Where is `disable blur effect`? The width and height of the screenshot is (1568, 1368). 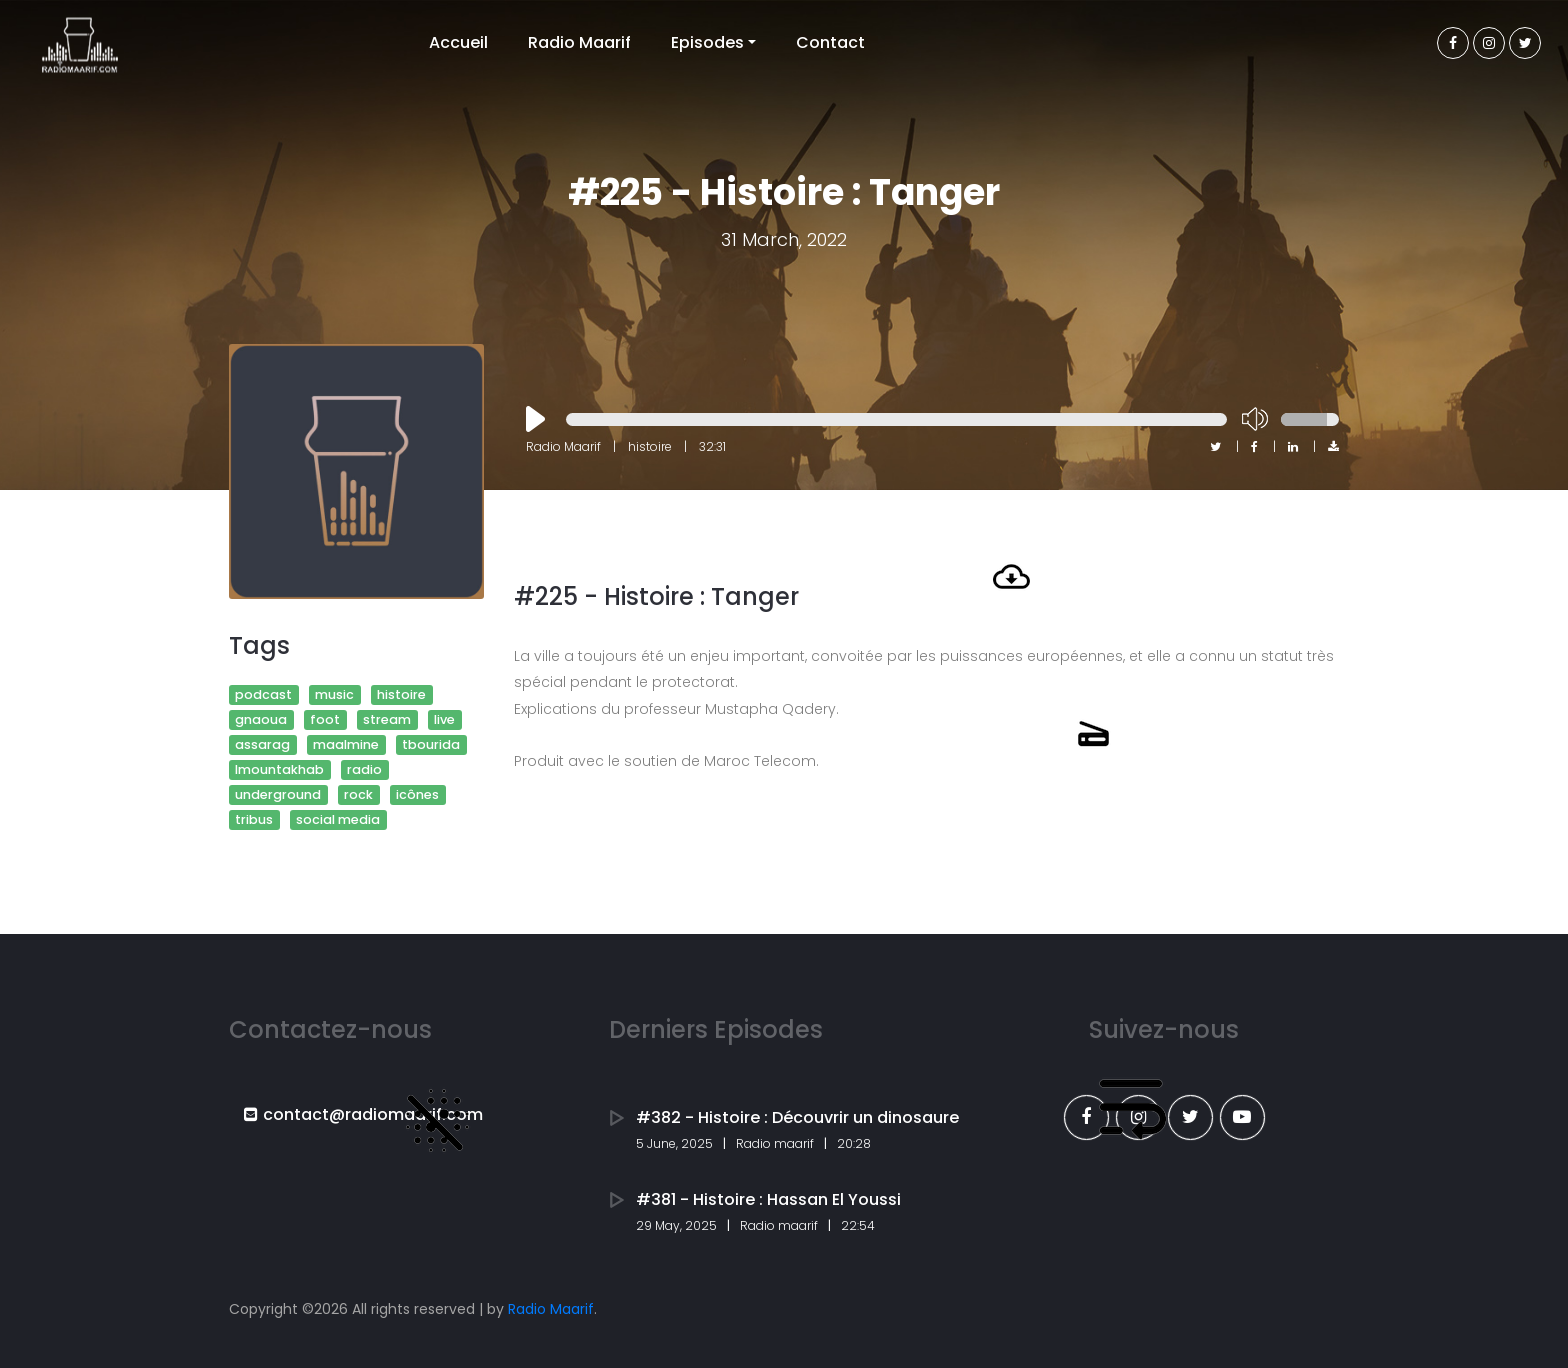
disable blur effect is located at coordinates (437, 1120).